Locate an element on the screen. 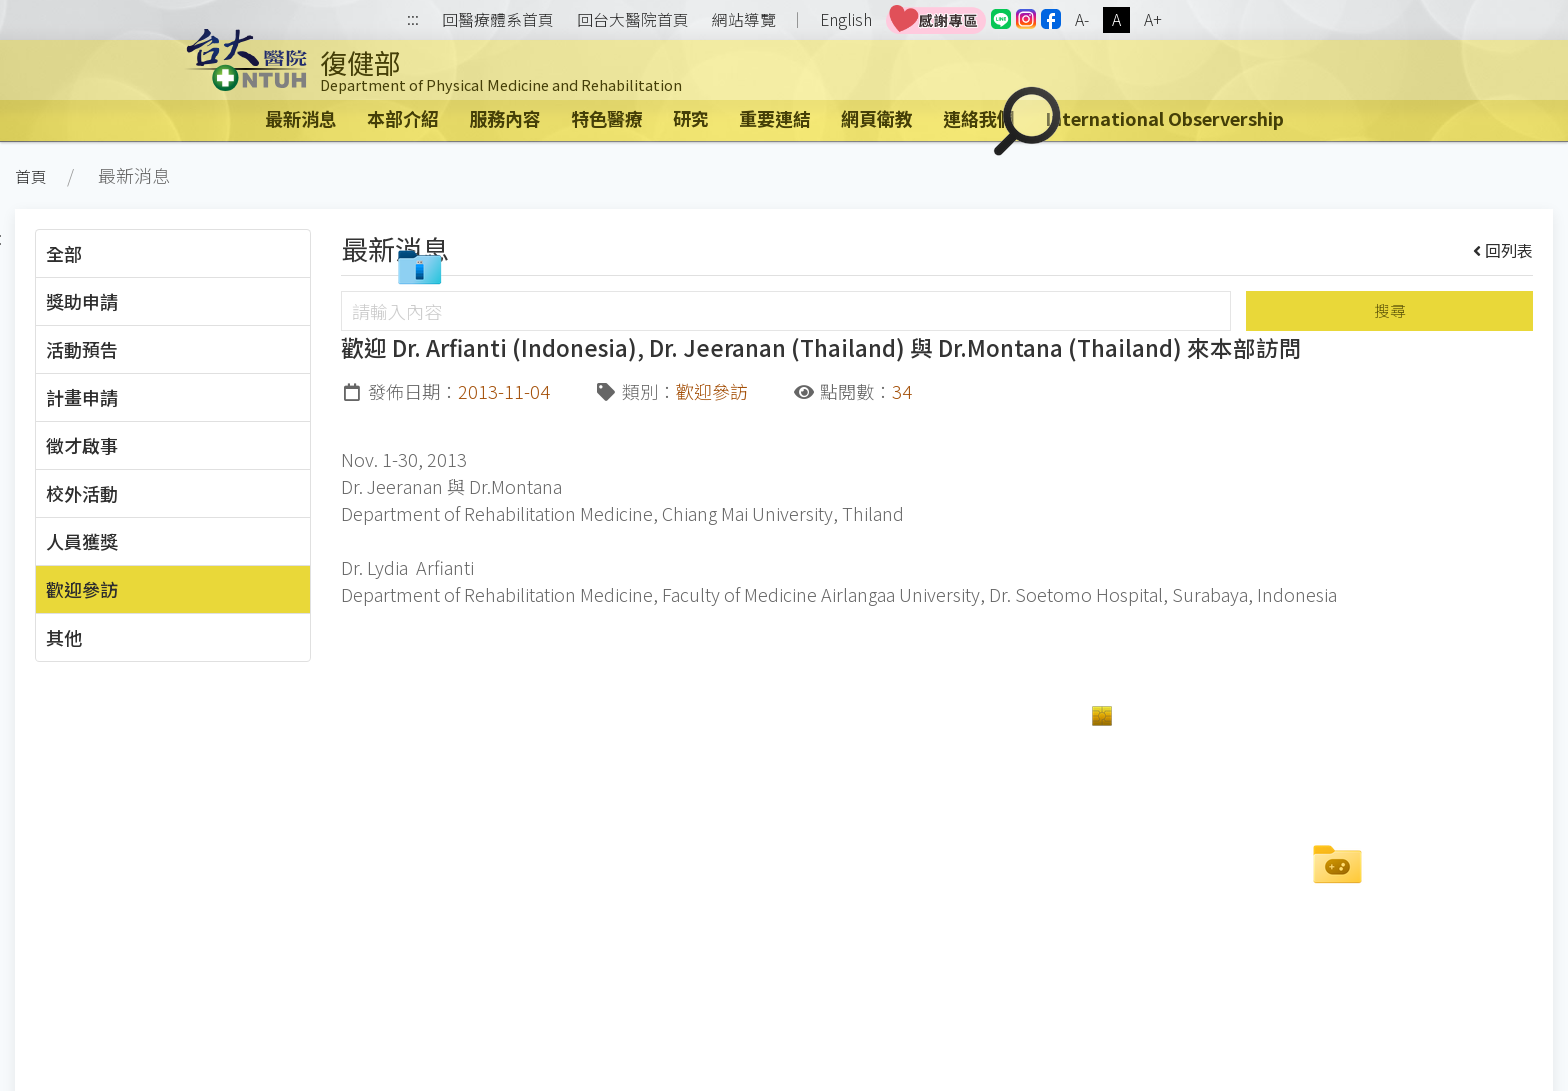 The image size is (1568, 1091). open folder containing USB drive files is located at coordinates (419, 268).